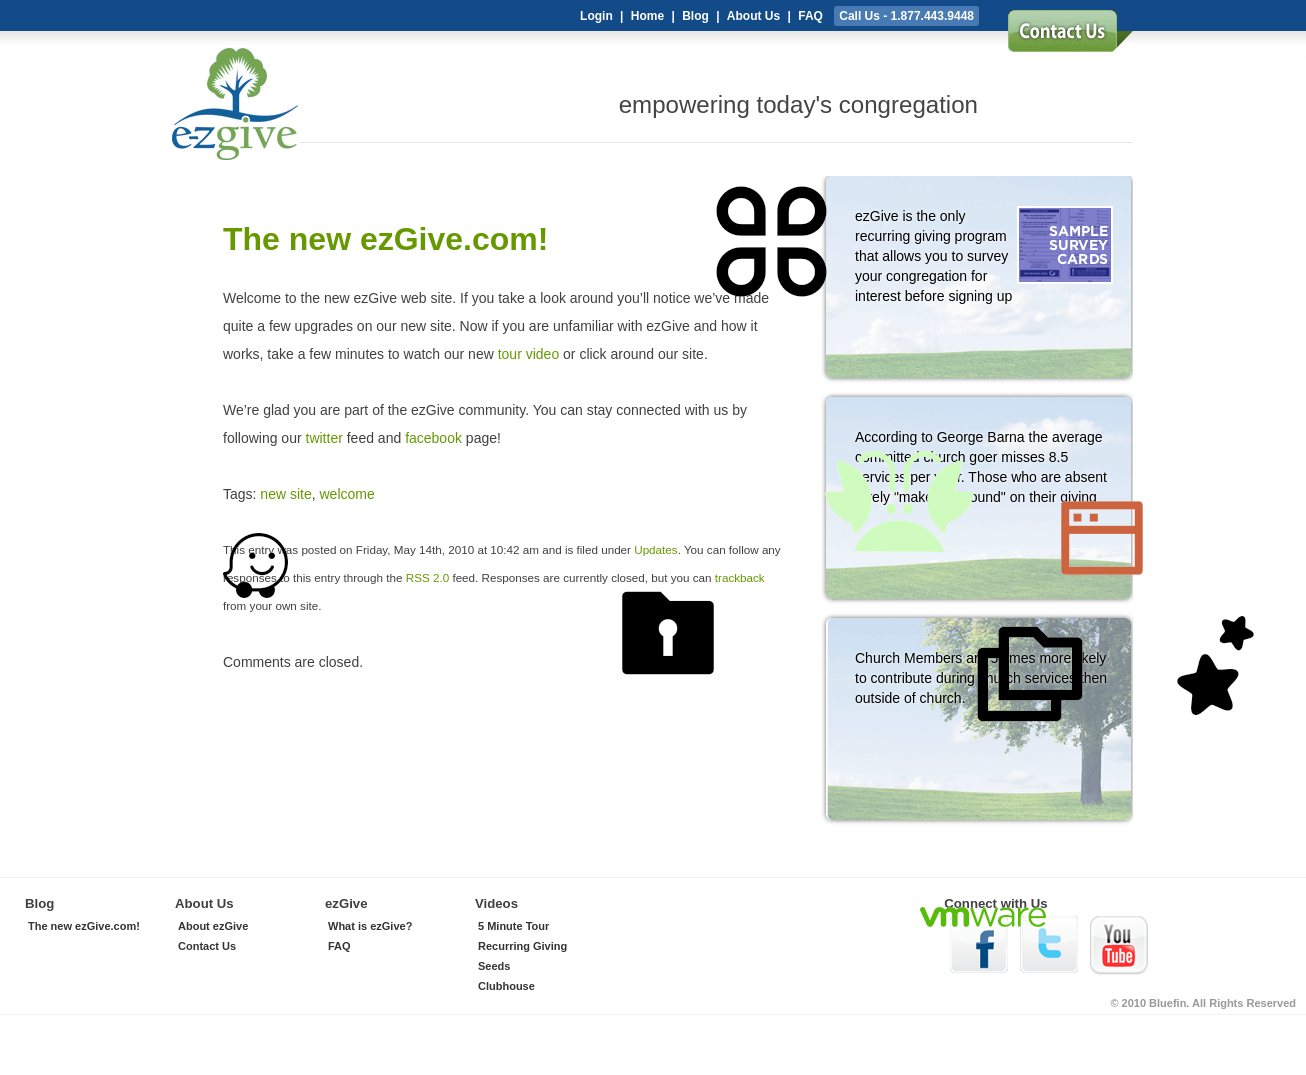  What do you see at coordinates (771, 241) in the screenshot?
I see `open the app drawer or menu` at bounding box center [771, 241].